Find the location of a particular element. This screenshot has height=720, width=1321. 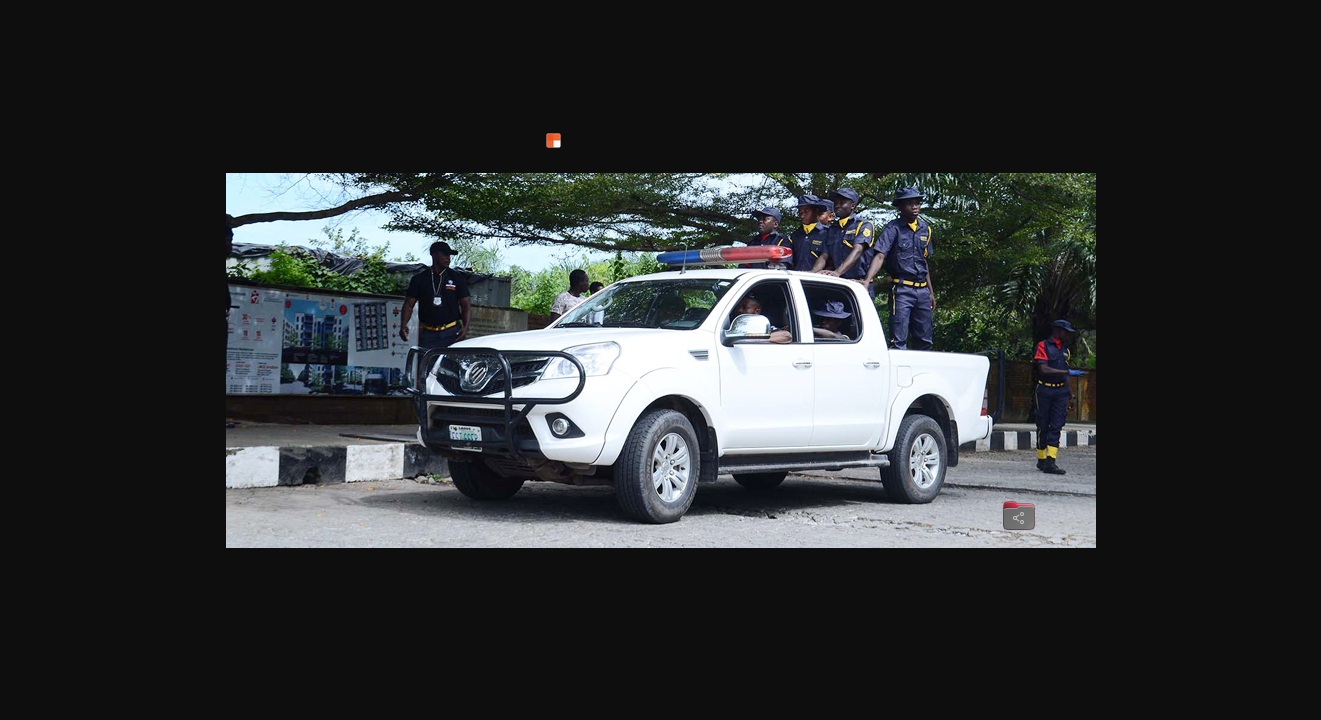

open your public shared folder is located at coordinates (1019, 515).